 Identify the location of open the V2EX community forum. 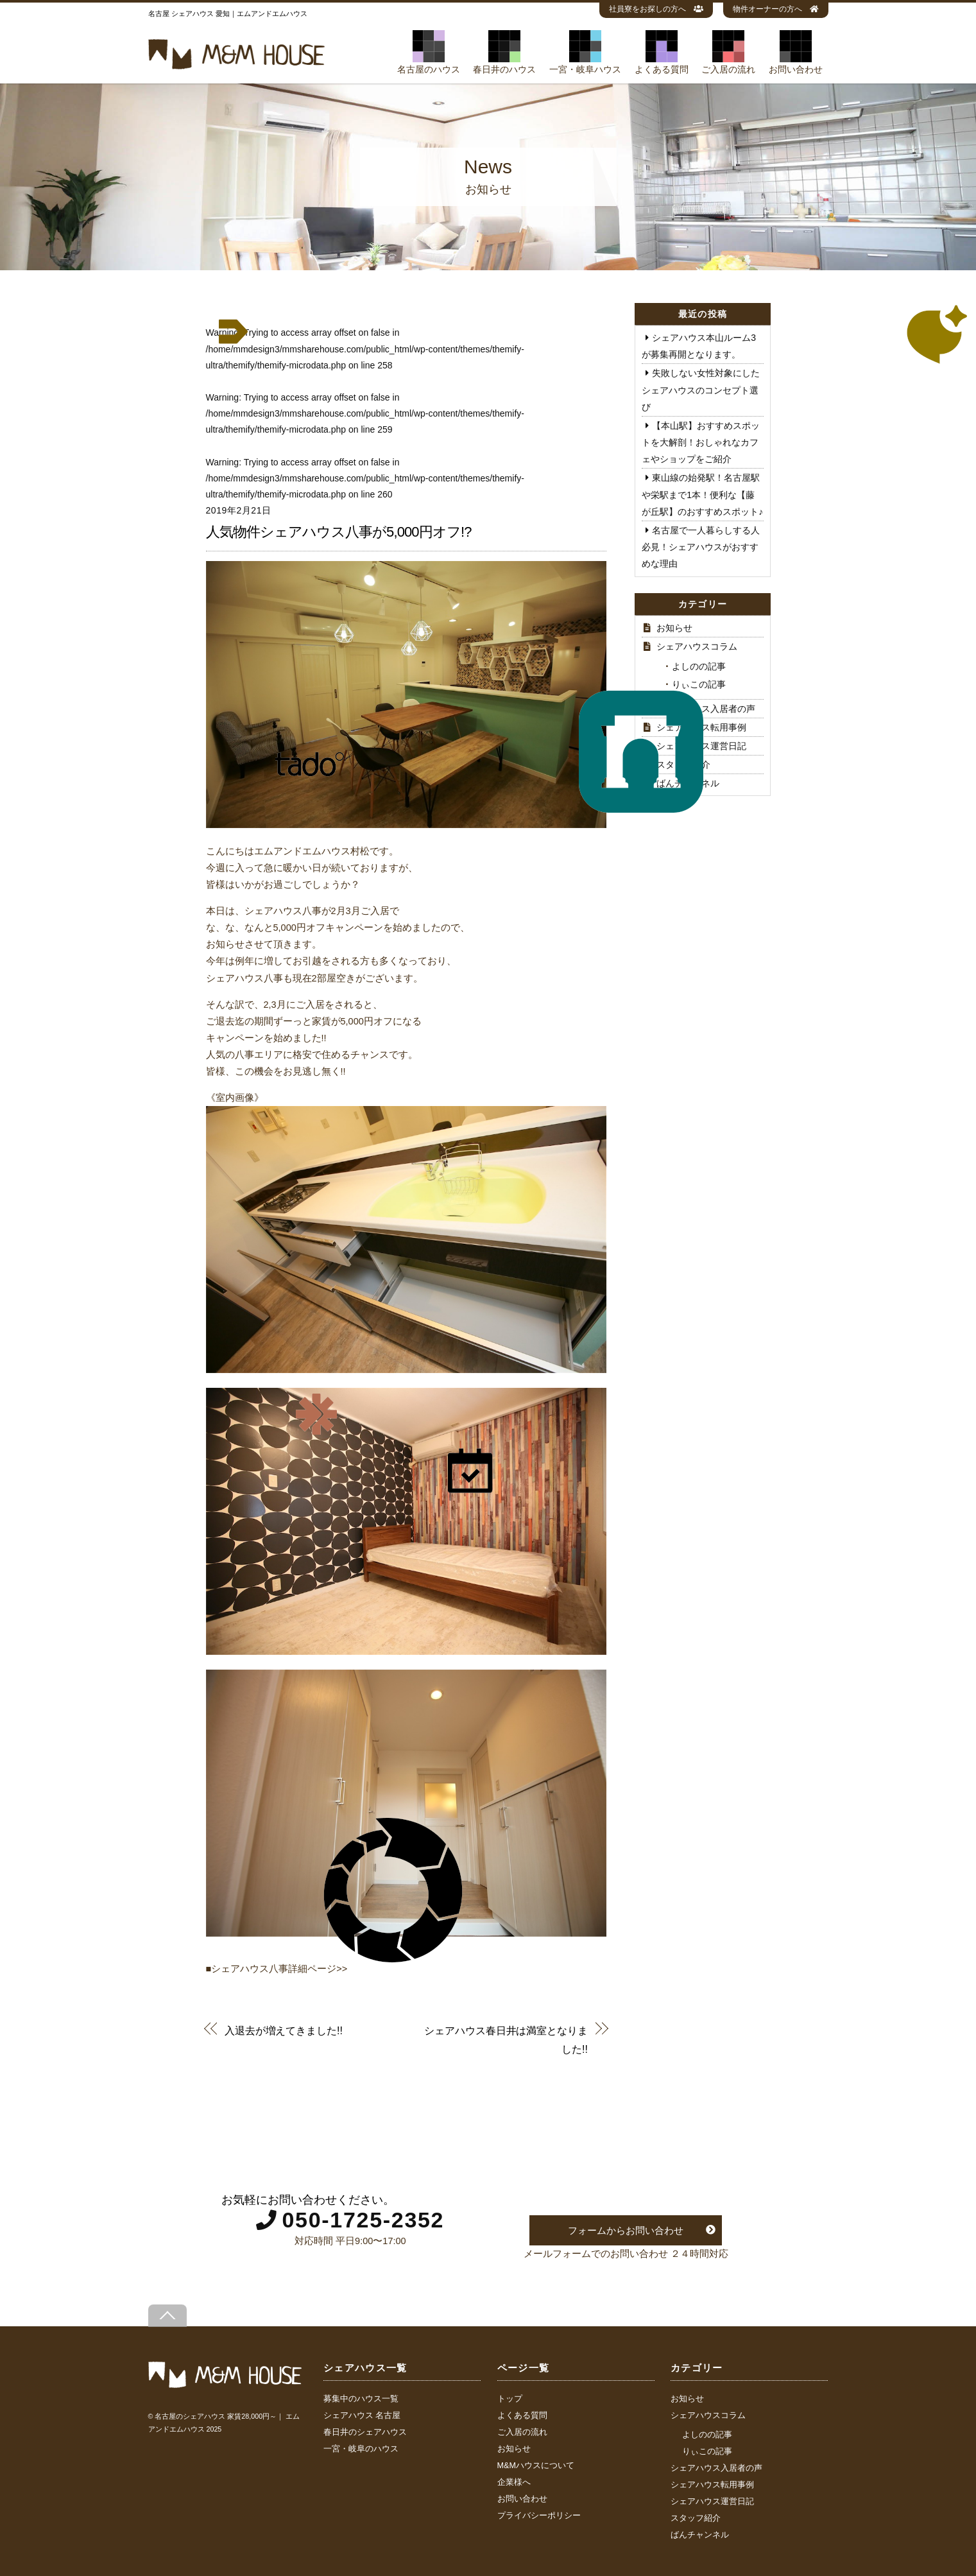
(233, 331).